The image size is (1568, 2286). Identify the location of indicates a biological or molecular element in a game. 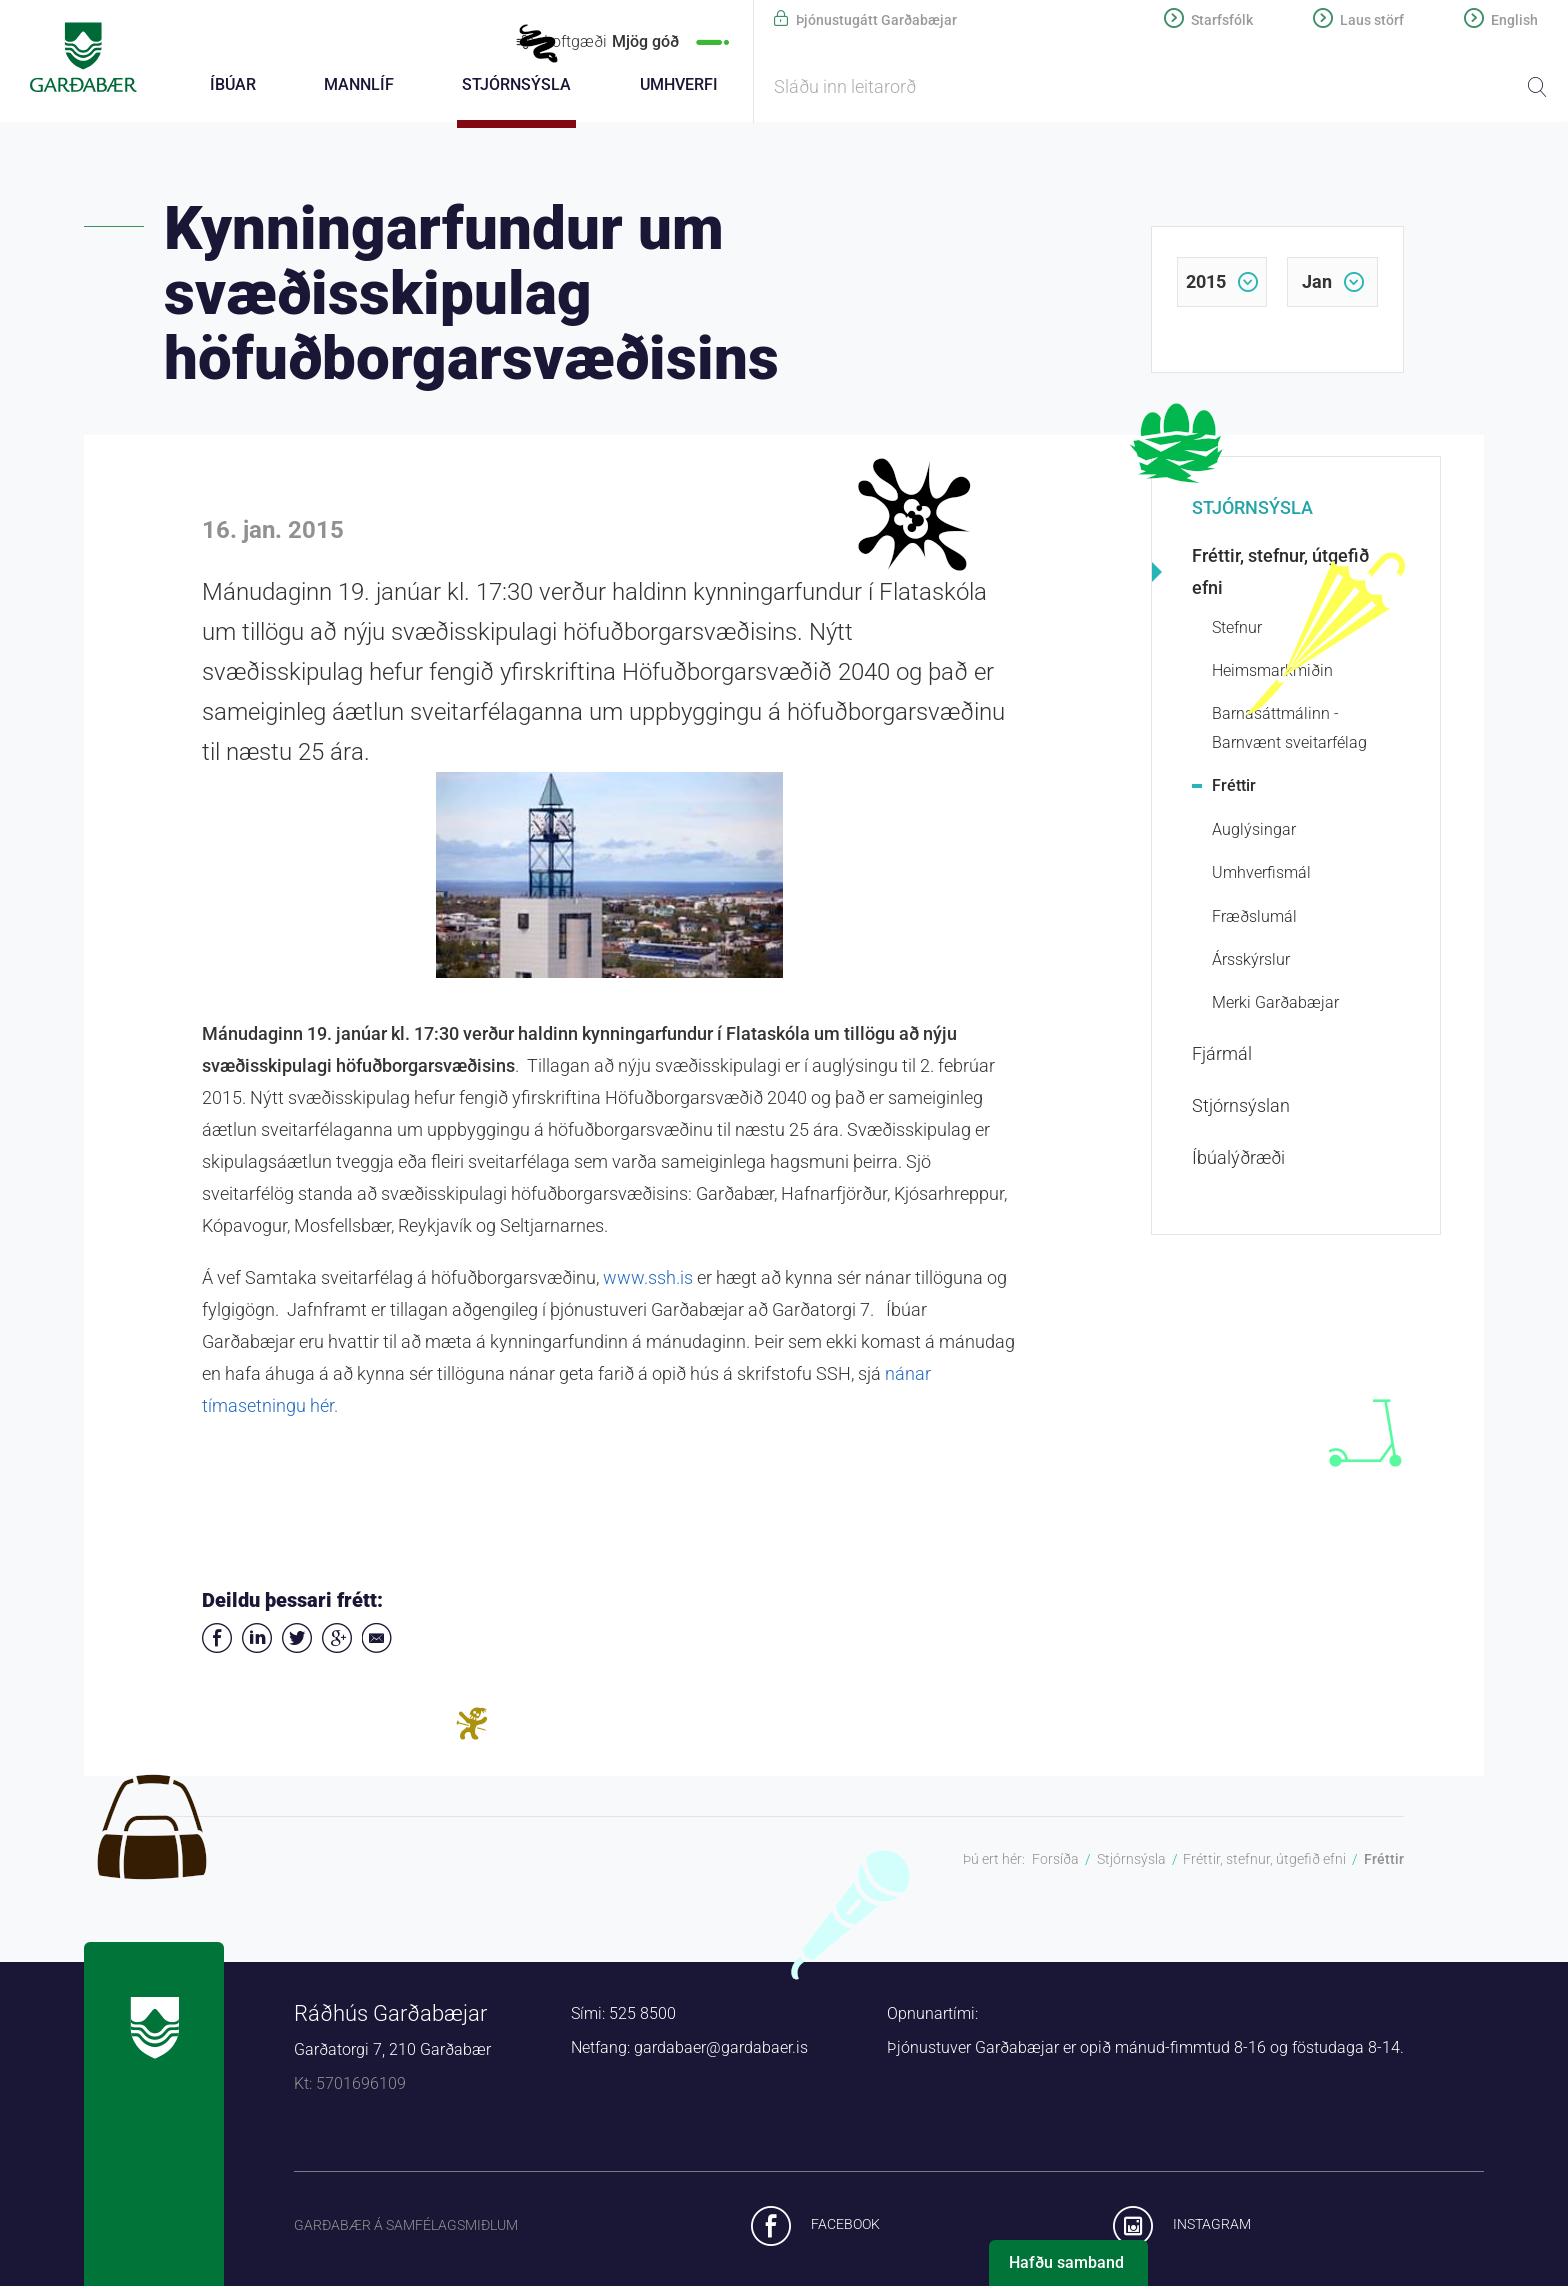
(914, 514).